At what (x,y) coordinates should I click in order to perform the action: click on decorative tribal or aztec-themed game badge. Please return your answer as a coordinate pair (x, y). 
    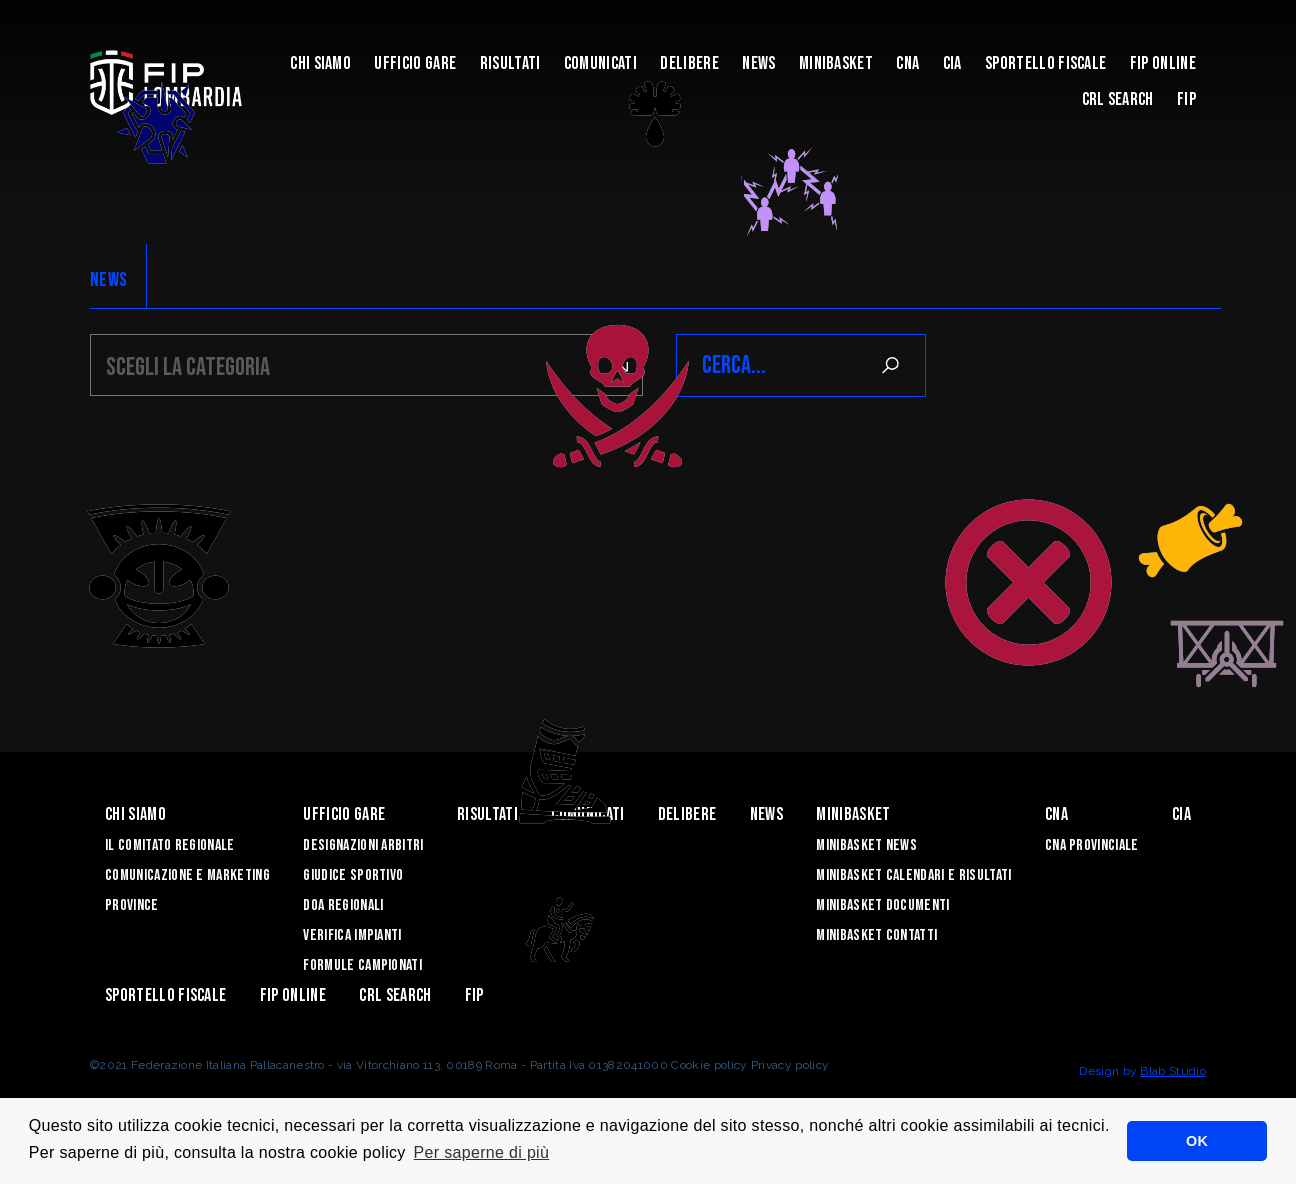
    Looking at the image, I should click on (159, 576).